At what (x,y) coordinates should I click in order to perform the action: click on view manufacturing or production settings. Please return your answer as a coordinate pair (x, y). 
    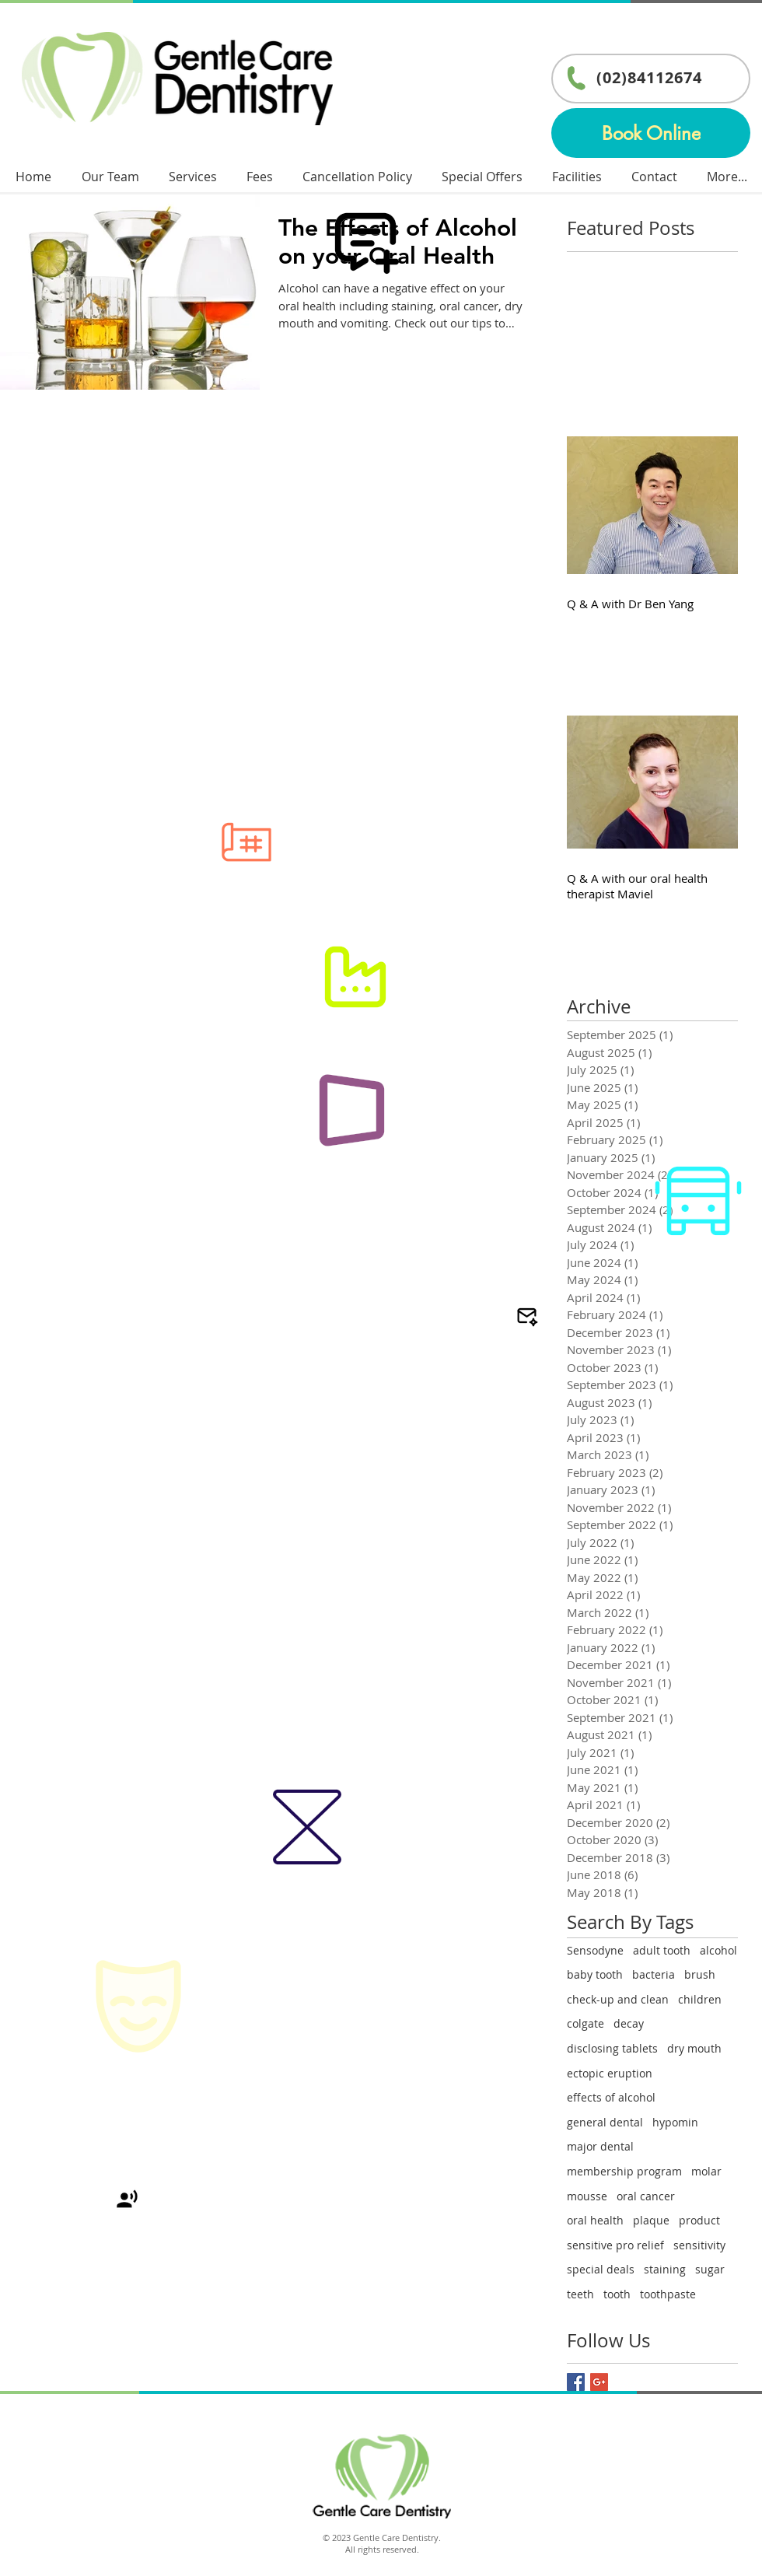
    Looking at the image, I should click on (355, 977).